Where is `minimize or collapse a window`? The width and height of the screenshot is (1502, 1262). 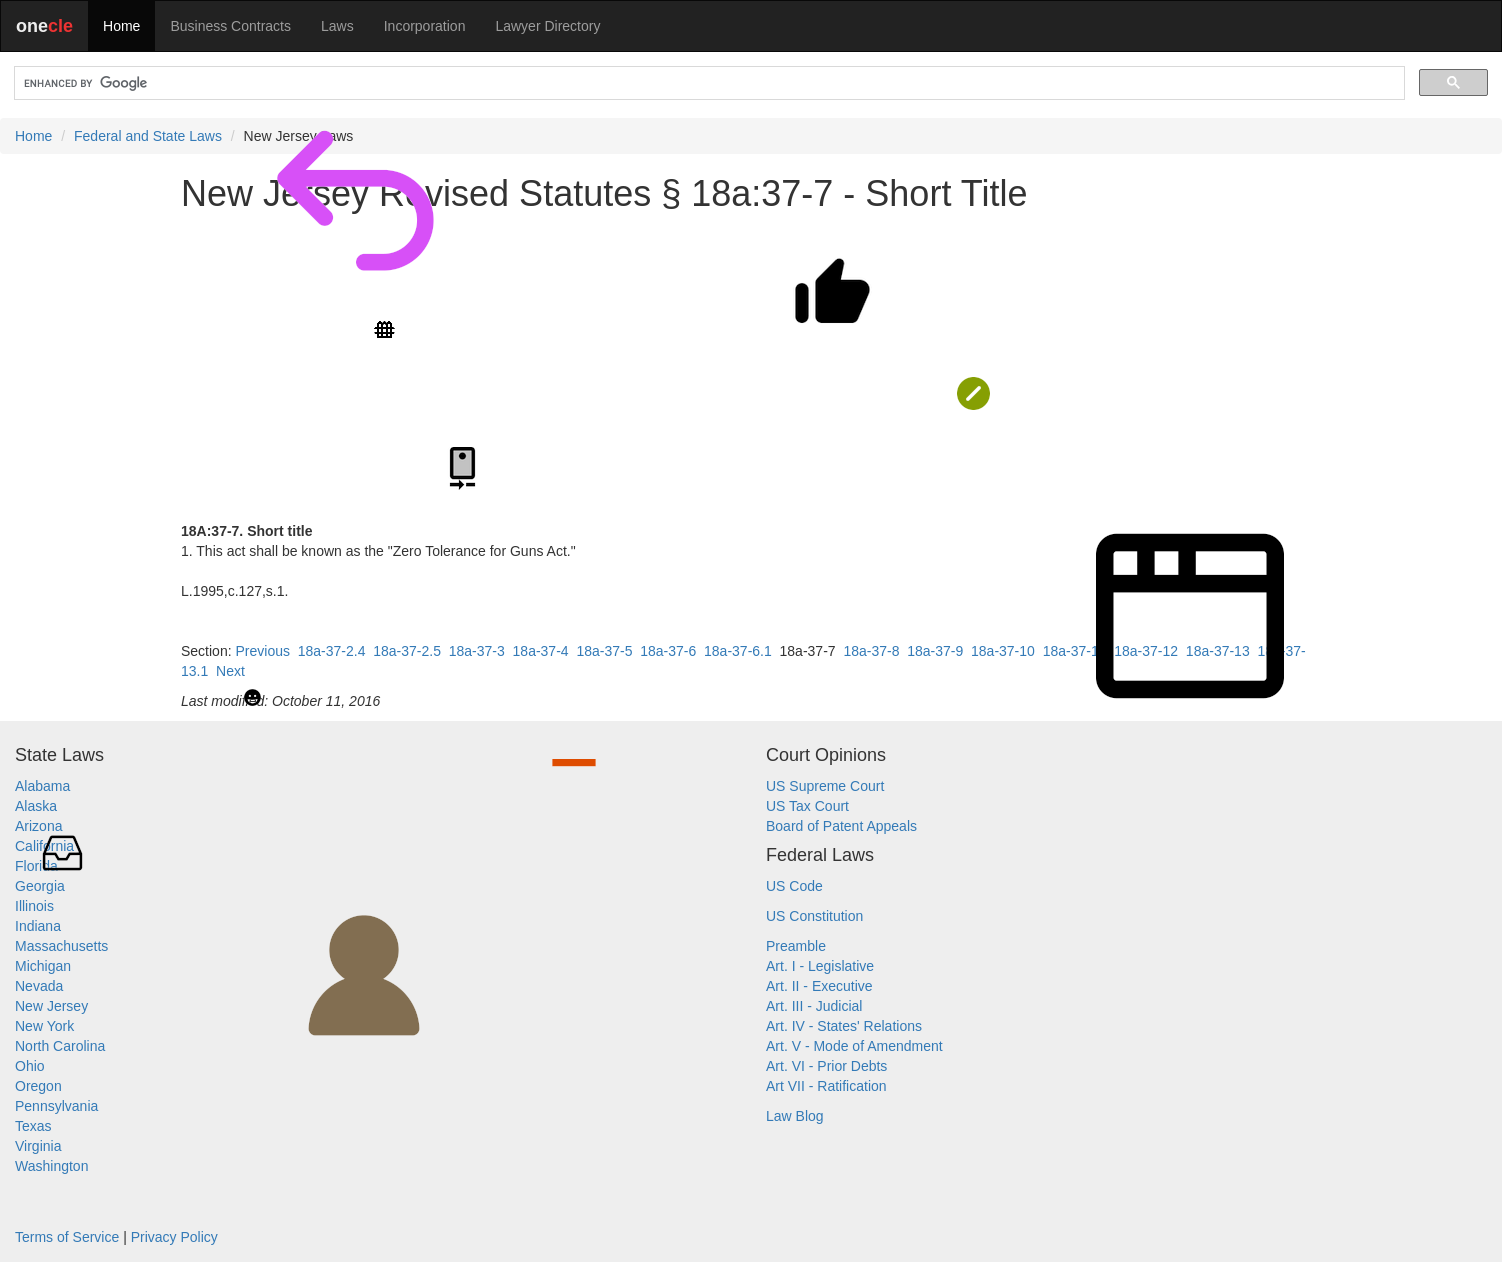
minimize or collapse a window is located at coordinates (574, 759).